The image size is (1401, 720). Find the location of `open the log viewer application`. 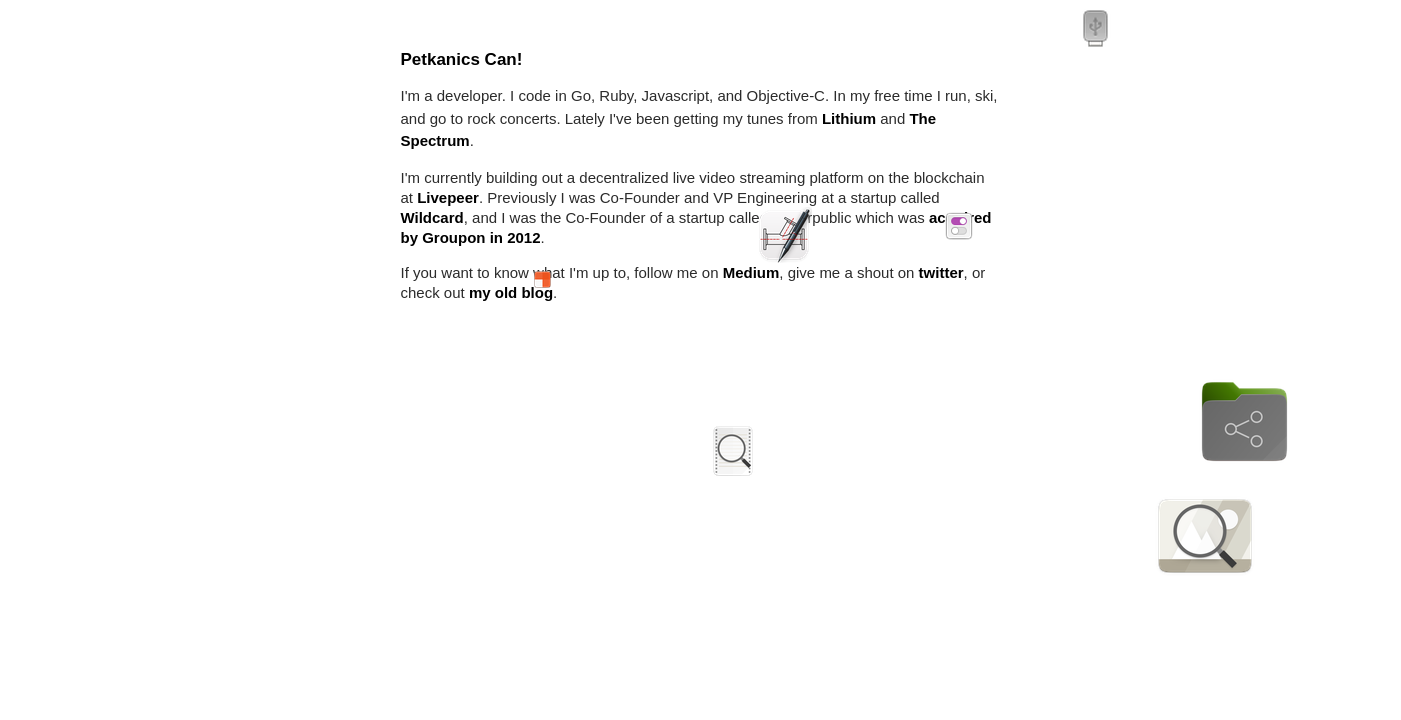

open the log viewer application is located at coordinates (733, 451).